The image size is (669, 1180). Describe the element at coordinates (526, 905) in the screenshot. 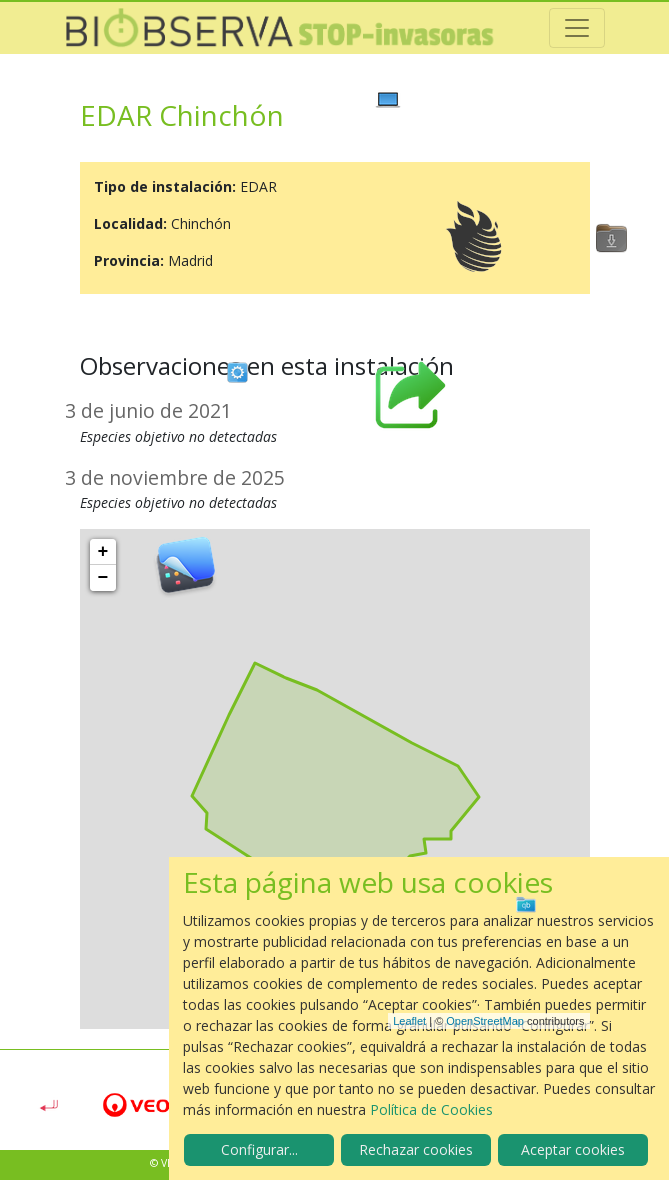

I see `open qbittorrent downloads folder` at that location.